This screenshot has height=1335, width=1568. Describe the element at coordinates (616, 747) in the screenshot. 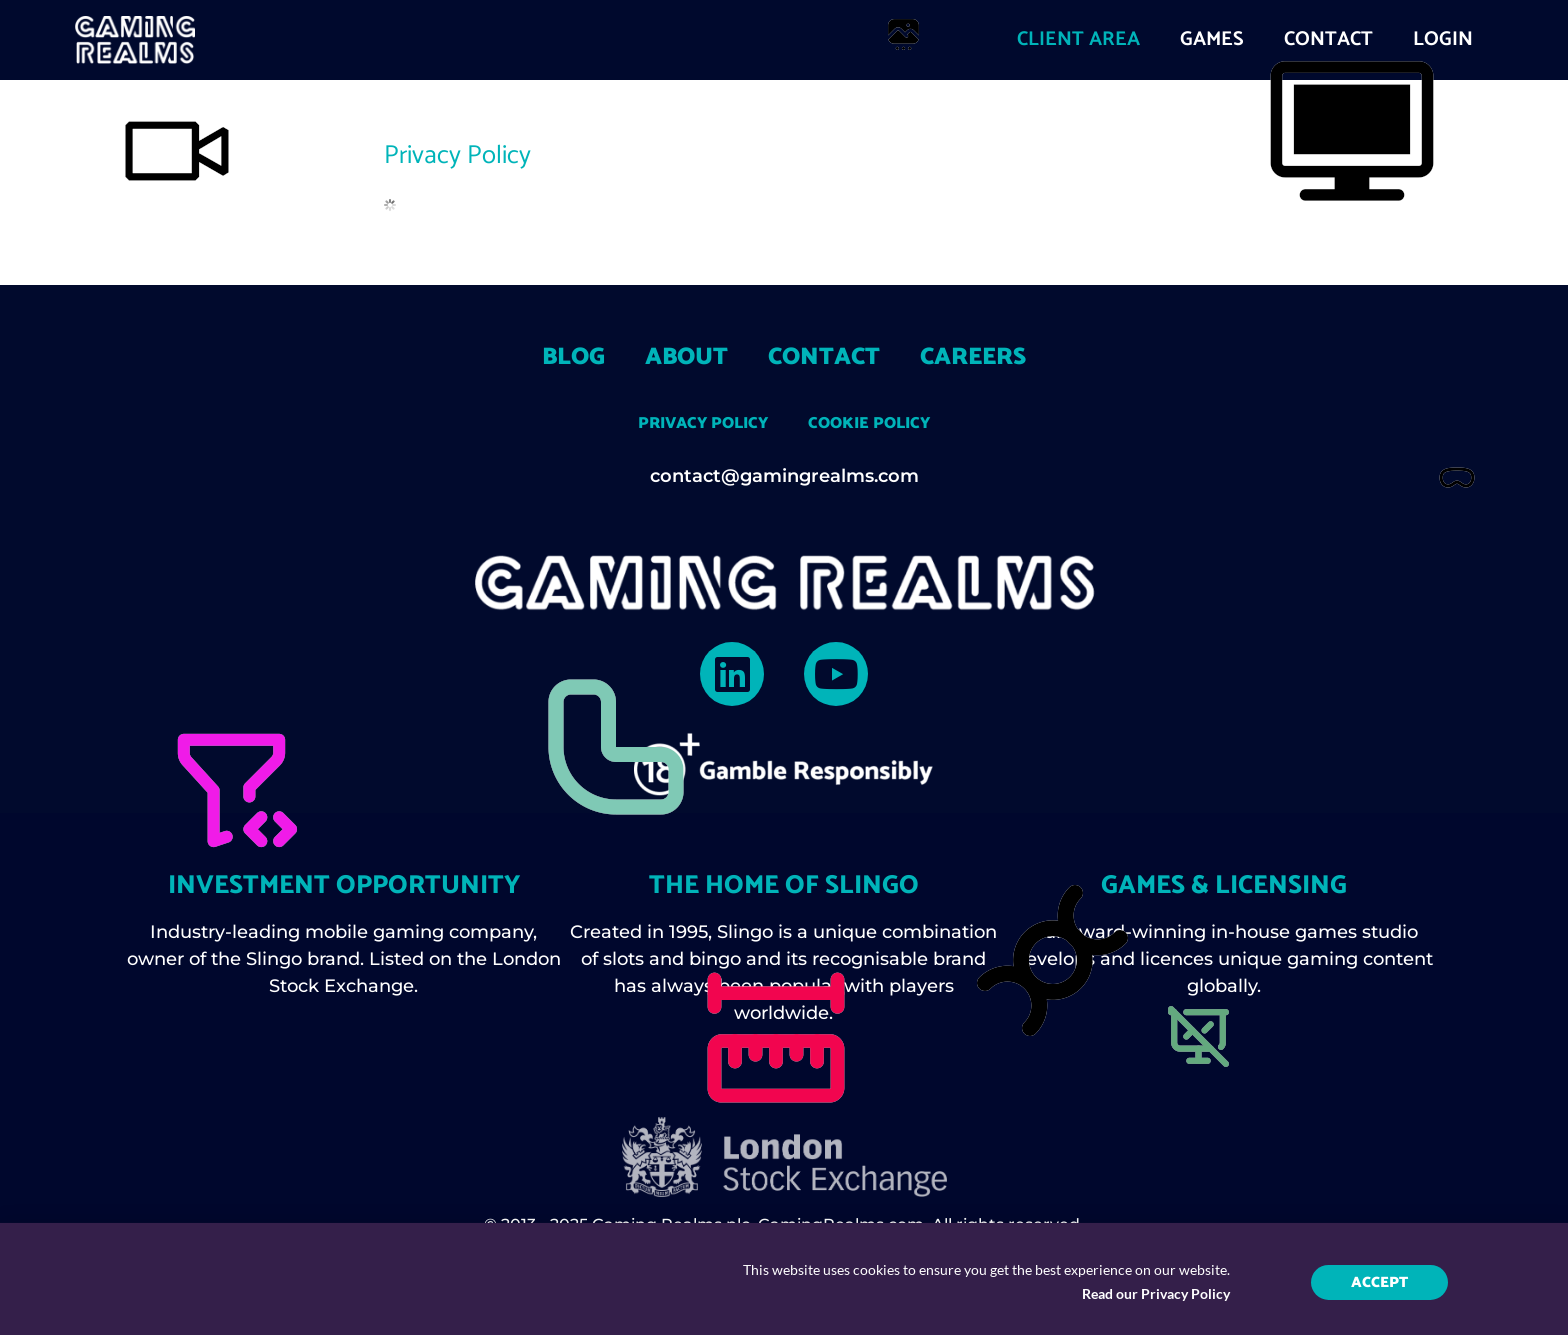

I see `join or merge elements with rounded corners` at that location.